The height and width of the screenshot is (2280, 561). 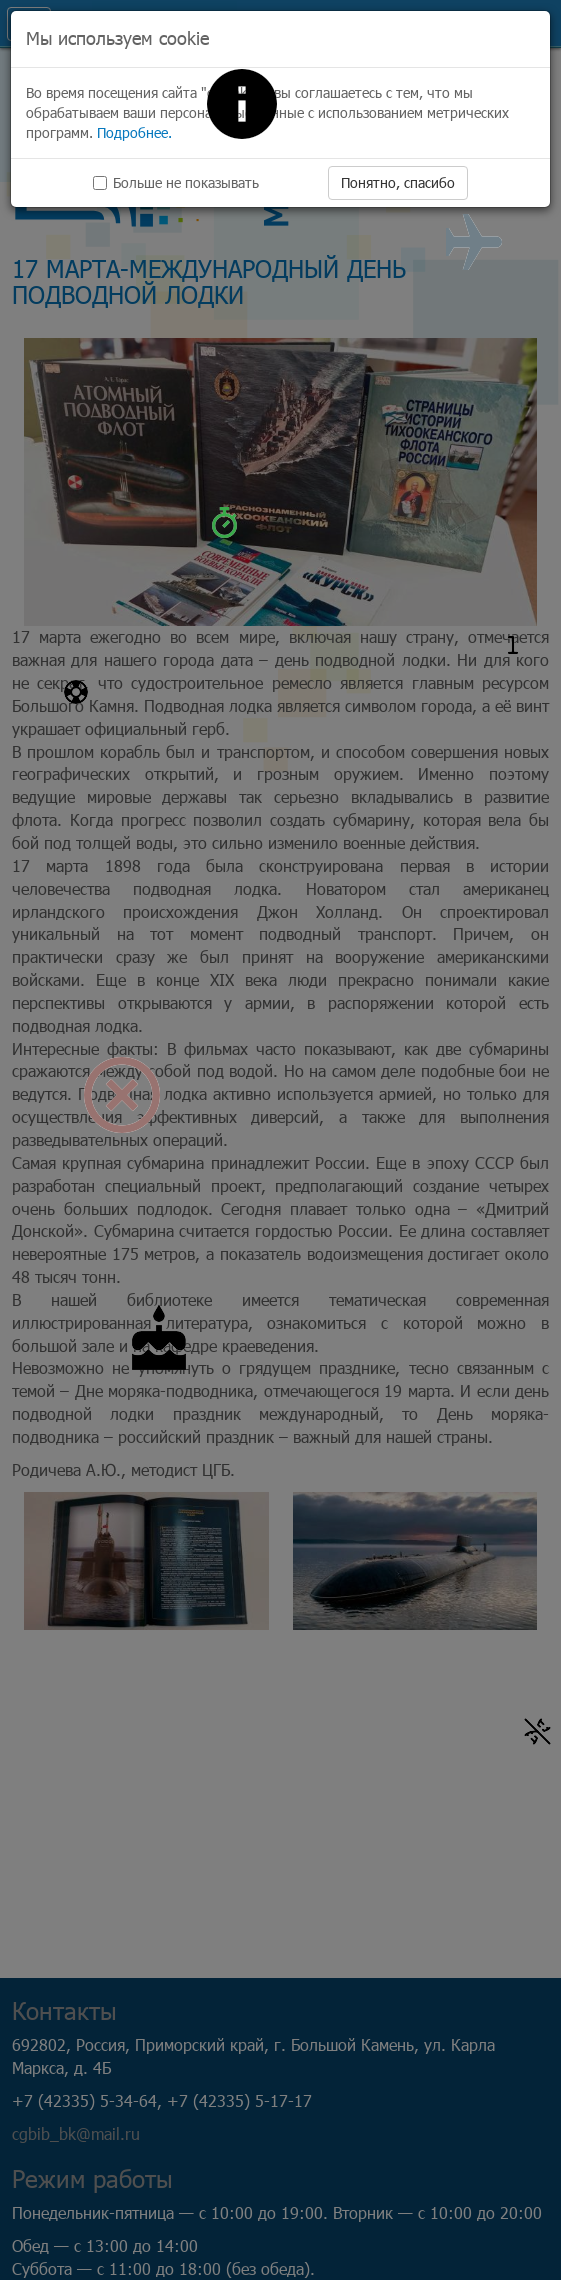 I want to click on view birthday reminders, so click(x=159, y=1340).